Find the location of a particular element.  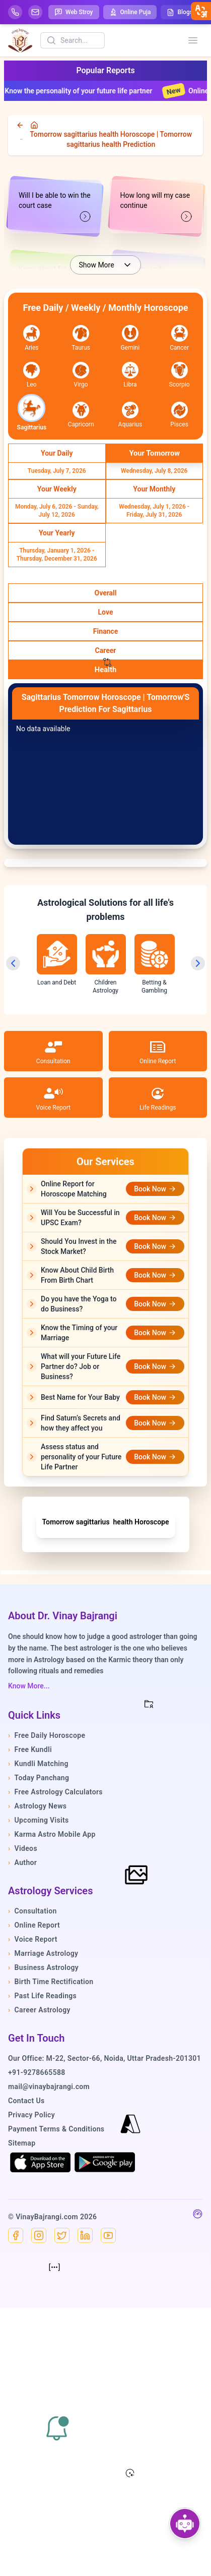

indicates new notifications are available is located at coordinates (56, 2428).